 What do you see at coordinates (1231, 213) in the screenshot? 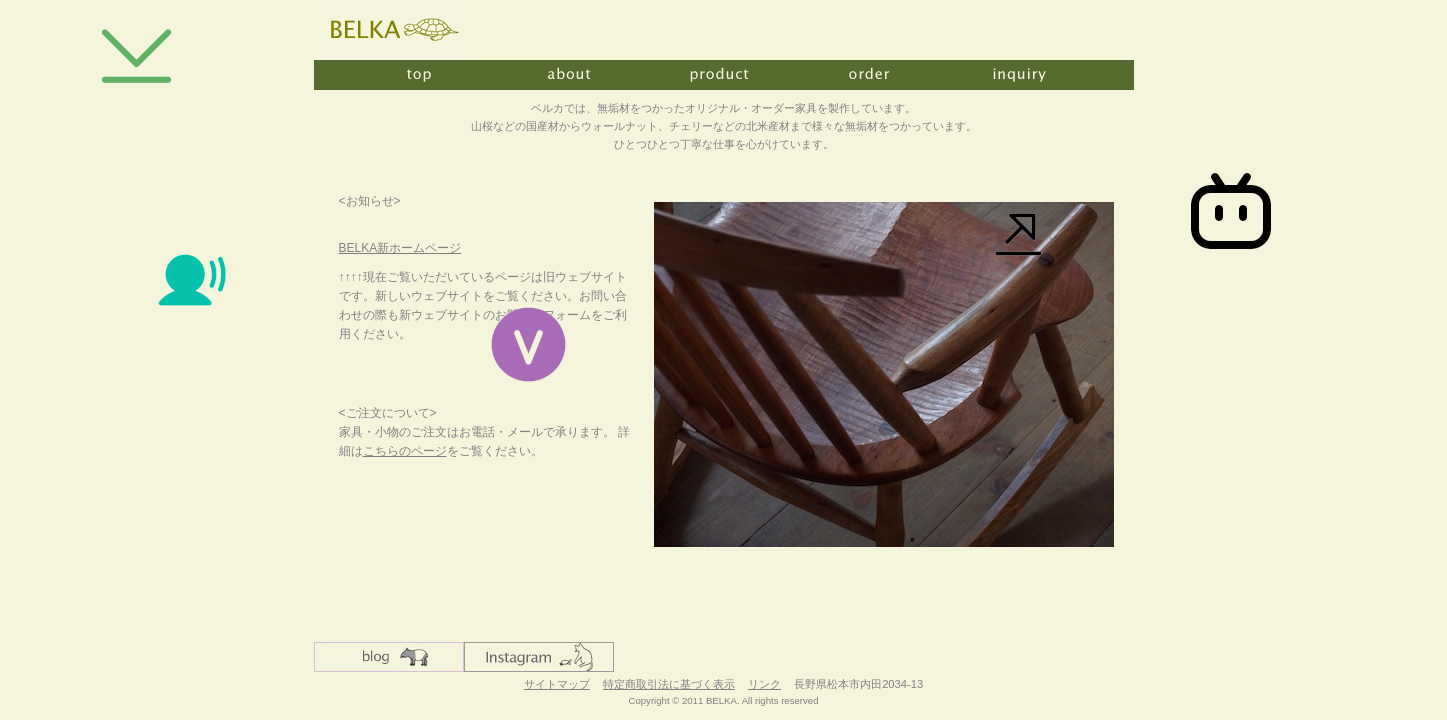
I see `open bilibili video streaming app` at bounding box center [1231, 213].